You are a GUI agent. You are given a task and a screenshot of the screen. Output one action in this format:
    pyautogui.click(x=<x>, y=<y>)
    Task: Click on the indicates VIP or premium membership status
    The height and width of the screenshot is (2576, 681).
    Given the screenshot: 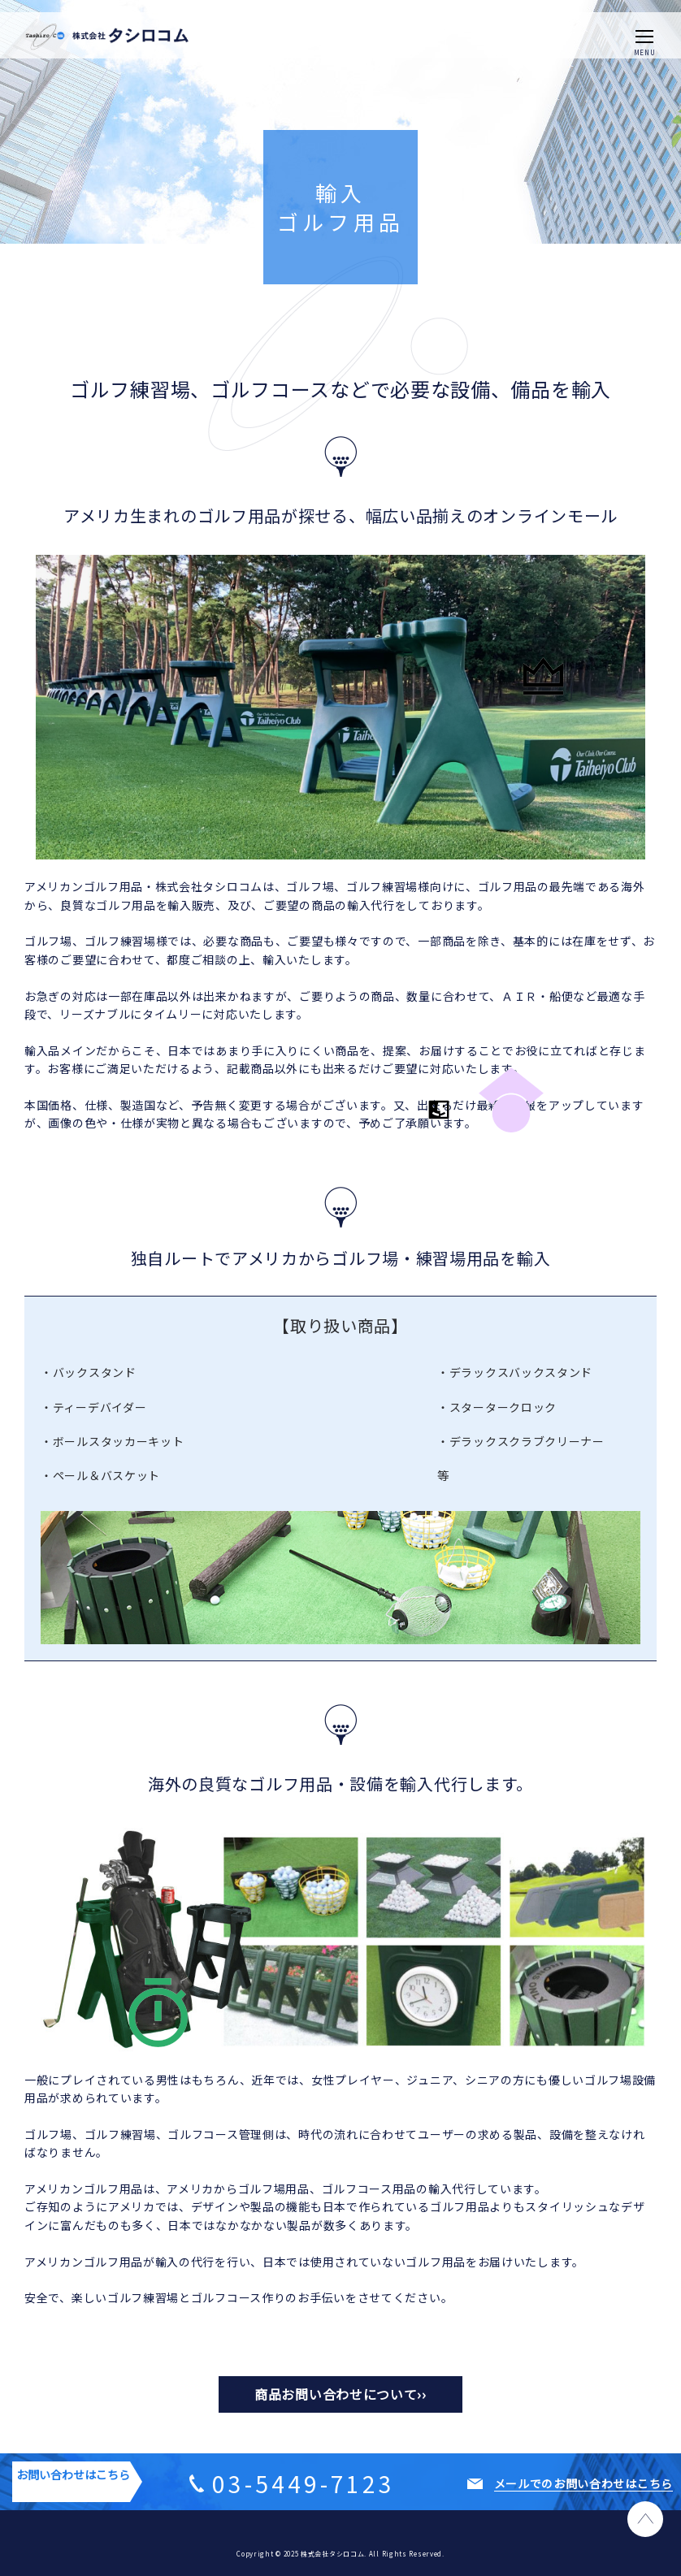 What is the action you would take?
    pyautogui.click(x=543, y=677)
    